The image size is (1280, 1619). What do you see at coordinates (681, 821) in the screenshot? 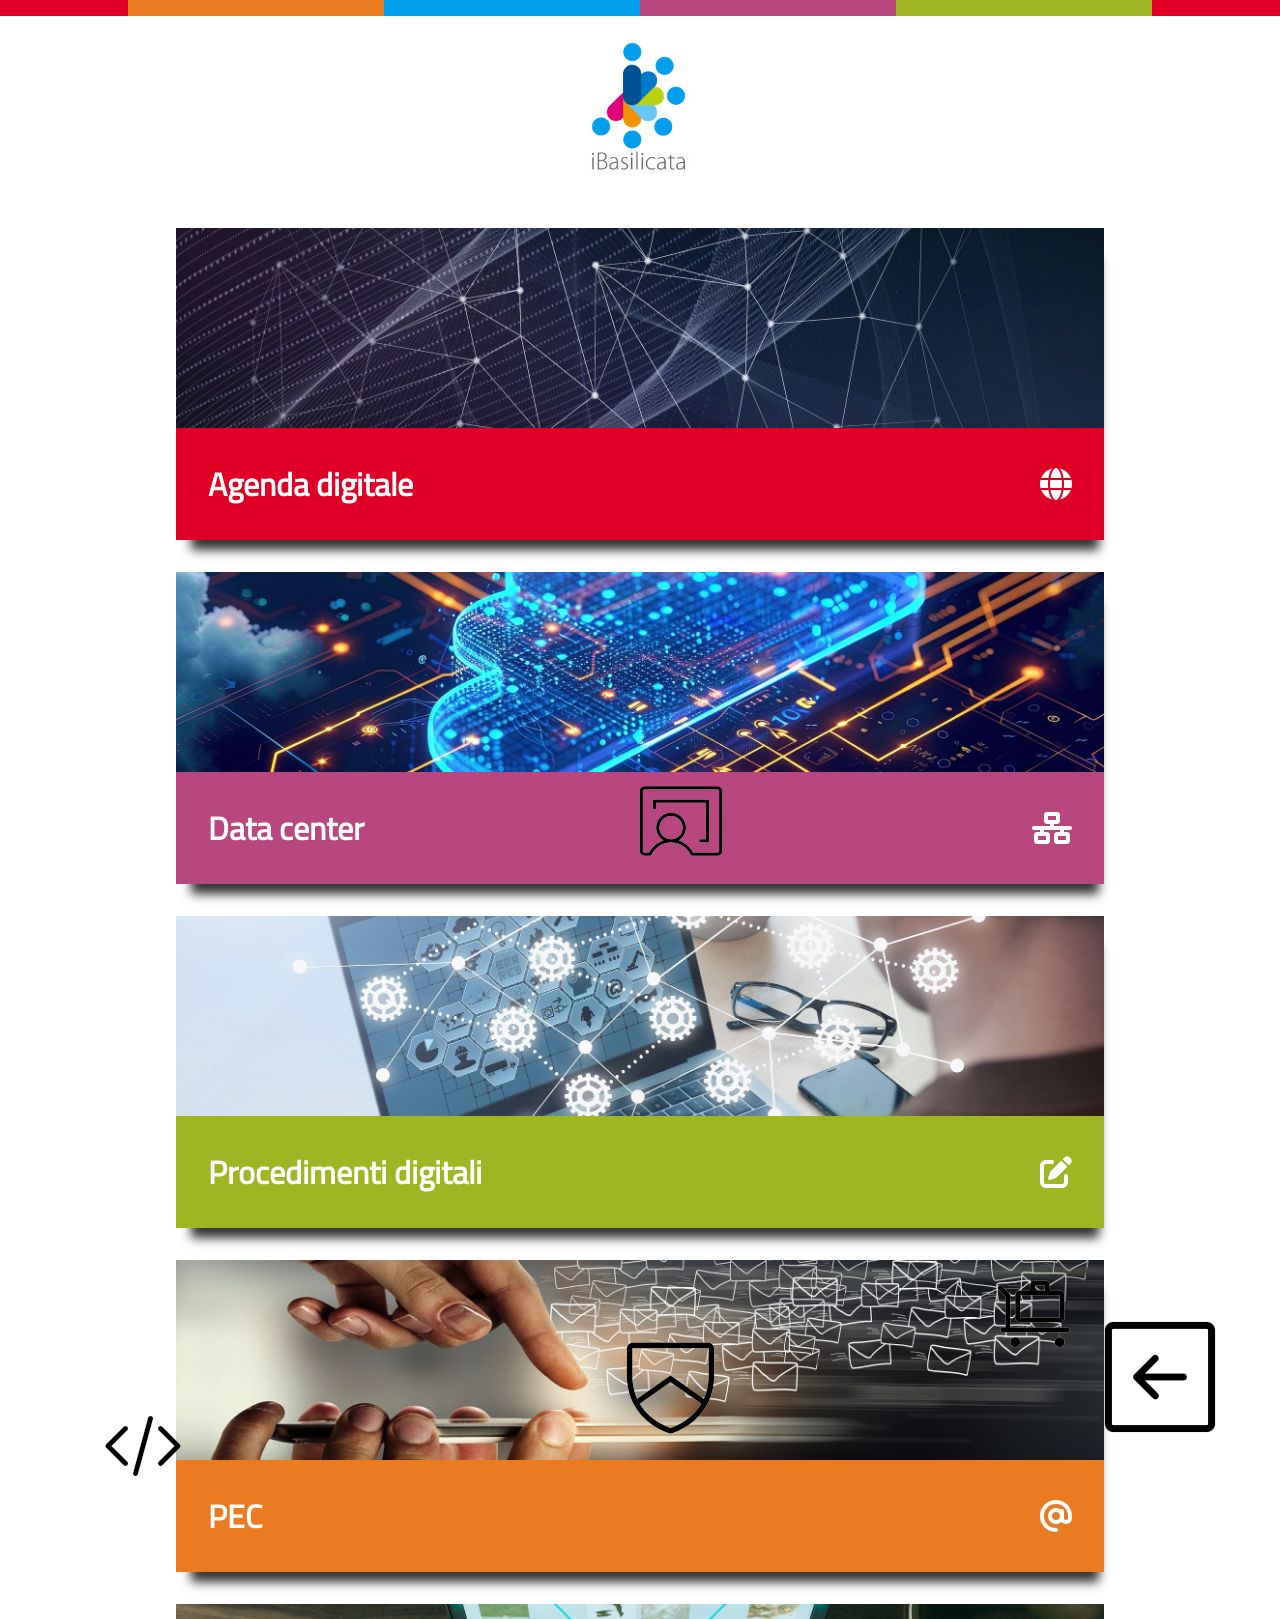
I see `access teaching or presentation mode` at bounding box center [681, 821].